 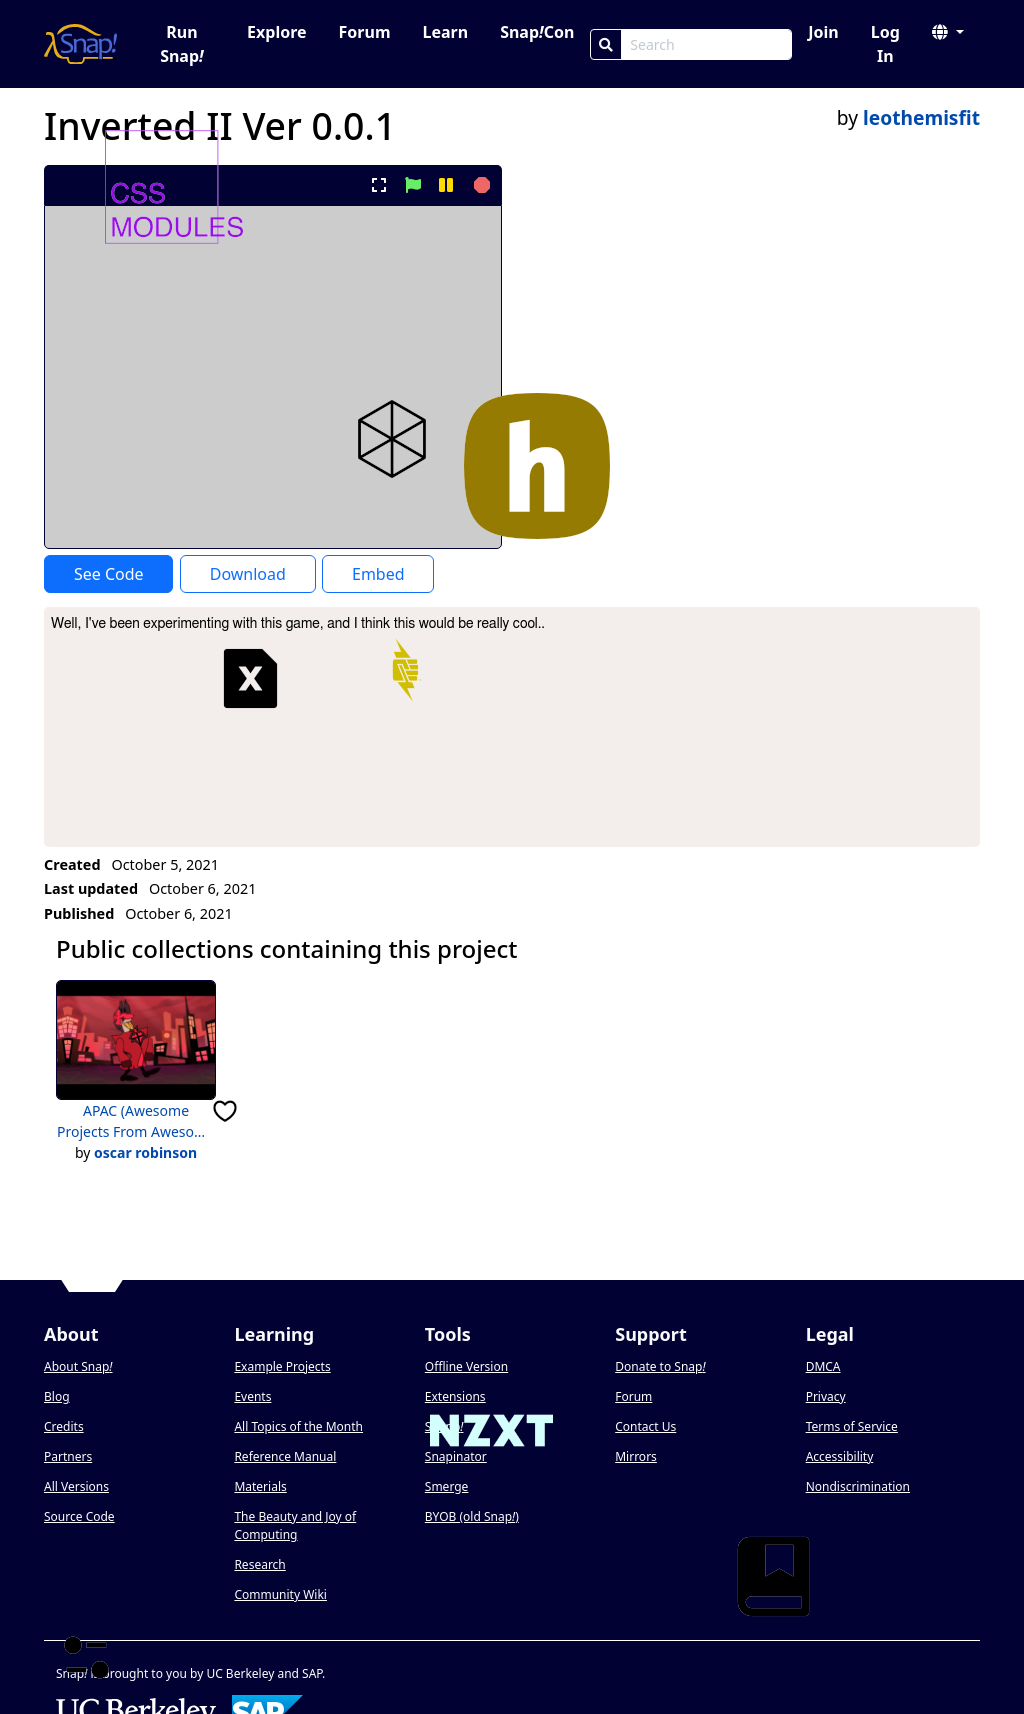 What do you see at coordinates (537, 466) in the screenshot?
I see `Hack Club logo` at bounding box center [537, 466].